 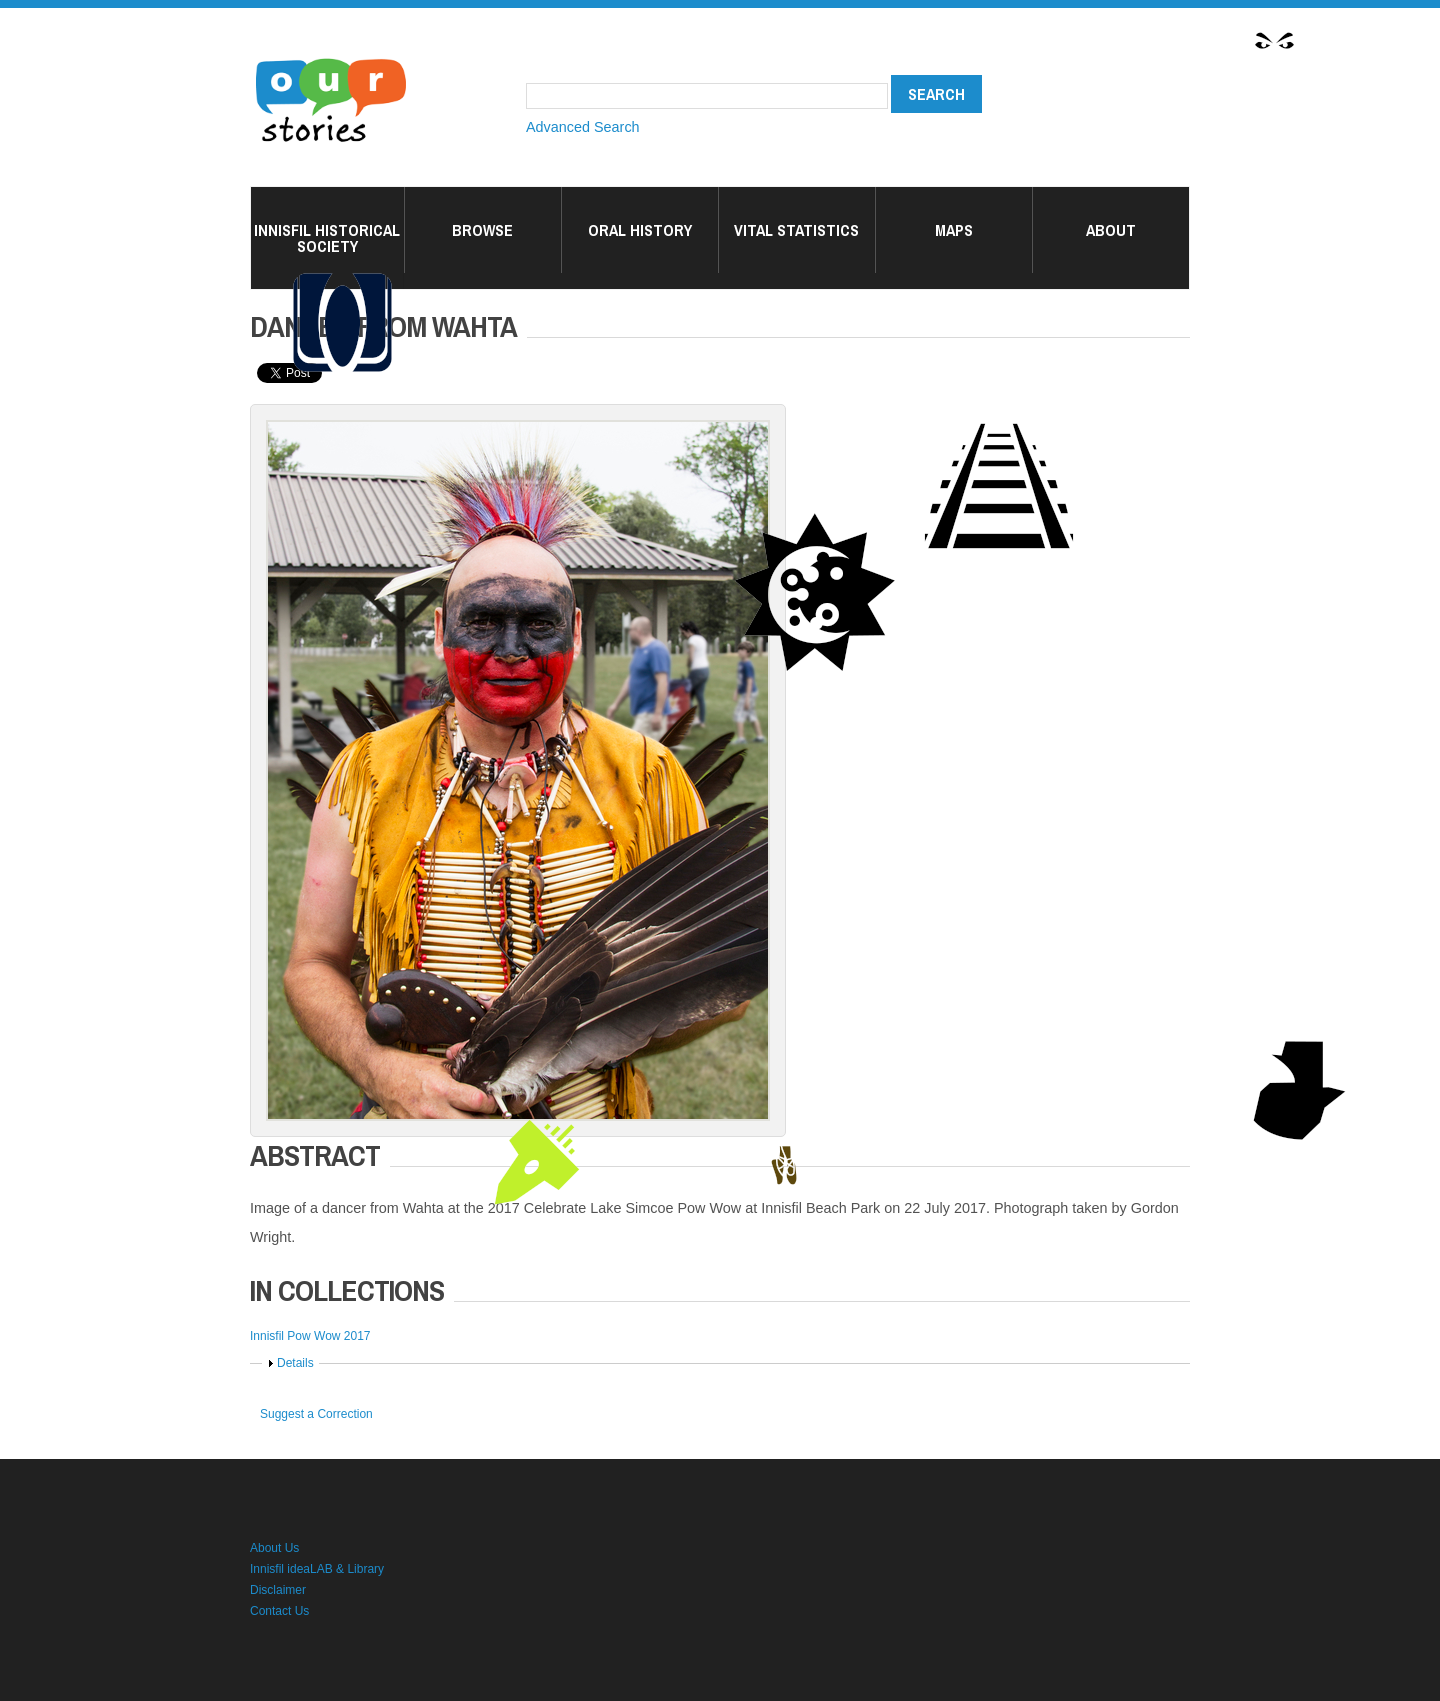 I want to click on represents solar or star-based abilities in a game, so click(x=814, y=592).